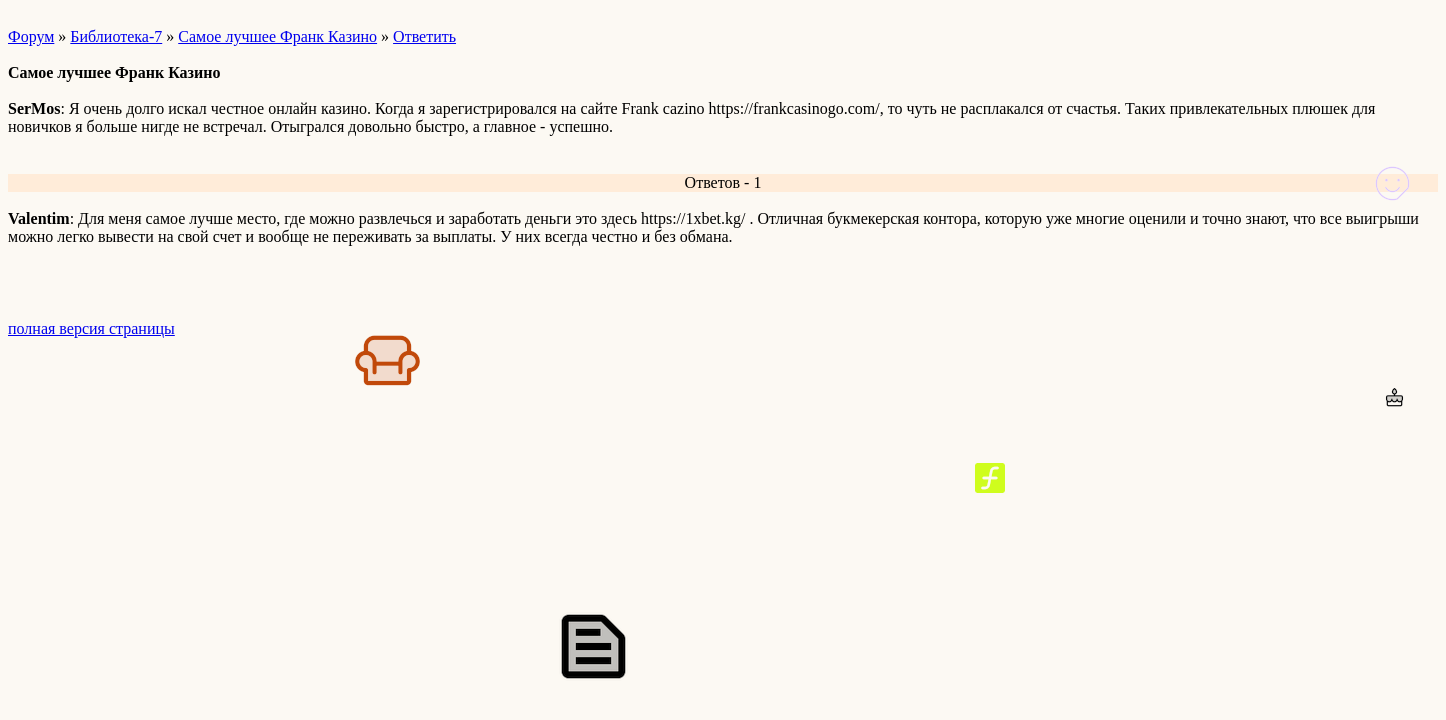  I want to click on access or create a function in code editor, so click(990, 478).